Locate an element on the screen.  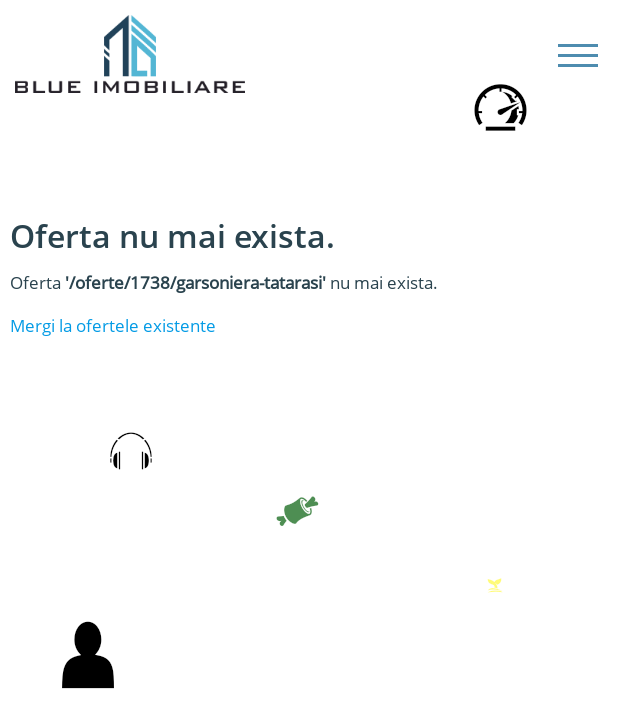
food or meat item in a game inventory is located at coordinates (297, 510).